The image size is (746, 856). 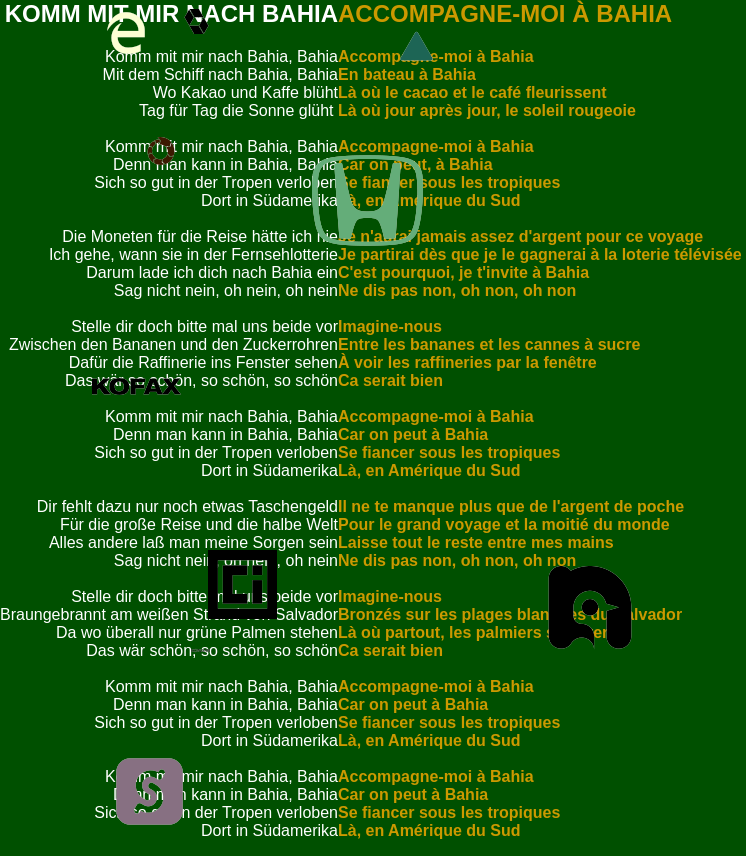 I want to click on open container initiative (OCI) logo, so click(x=242, y=584).